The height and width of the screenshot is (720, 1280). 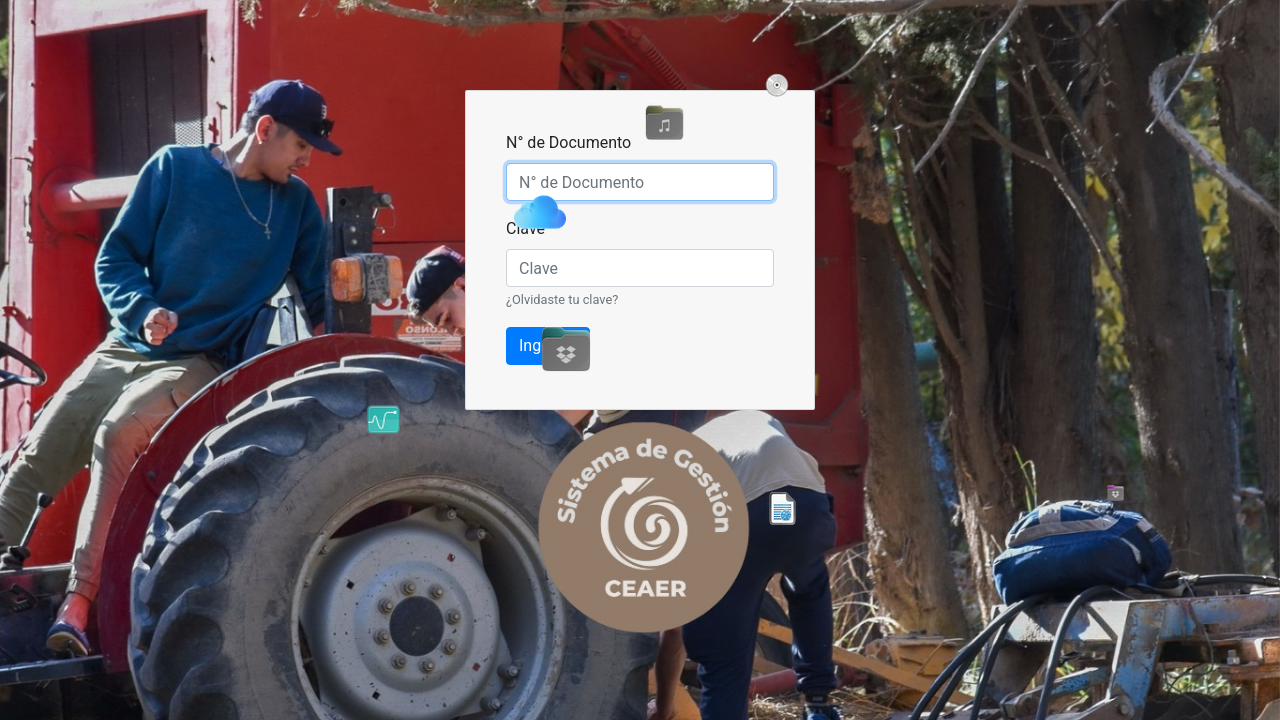 What do you see at coordinates (383, 419) in the screenshot?
I see `open system resource usage monitor` at bounding box center [383, 419].